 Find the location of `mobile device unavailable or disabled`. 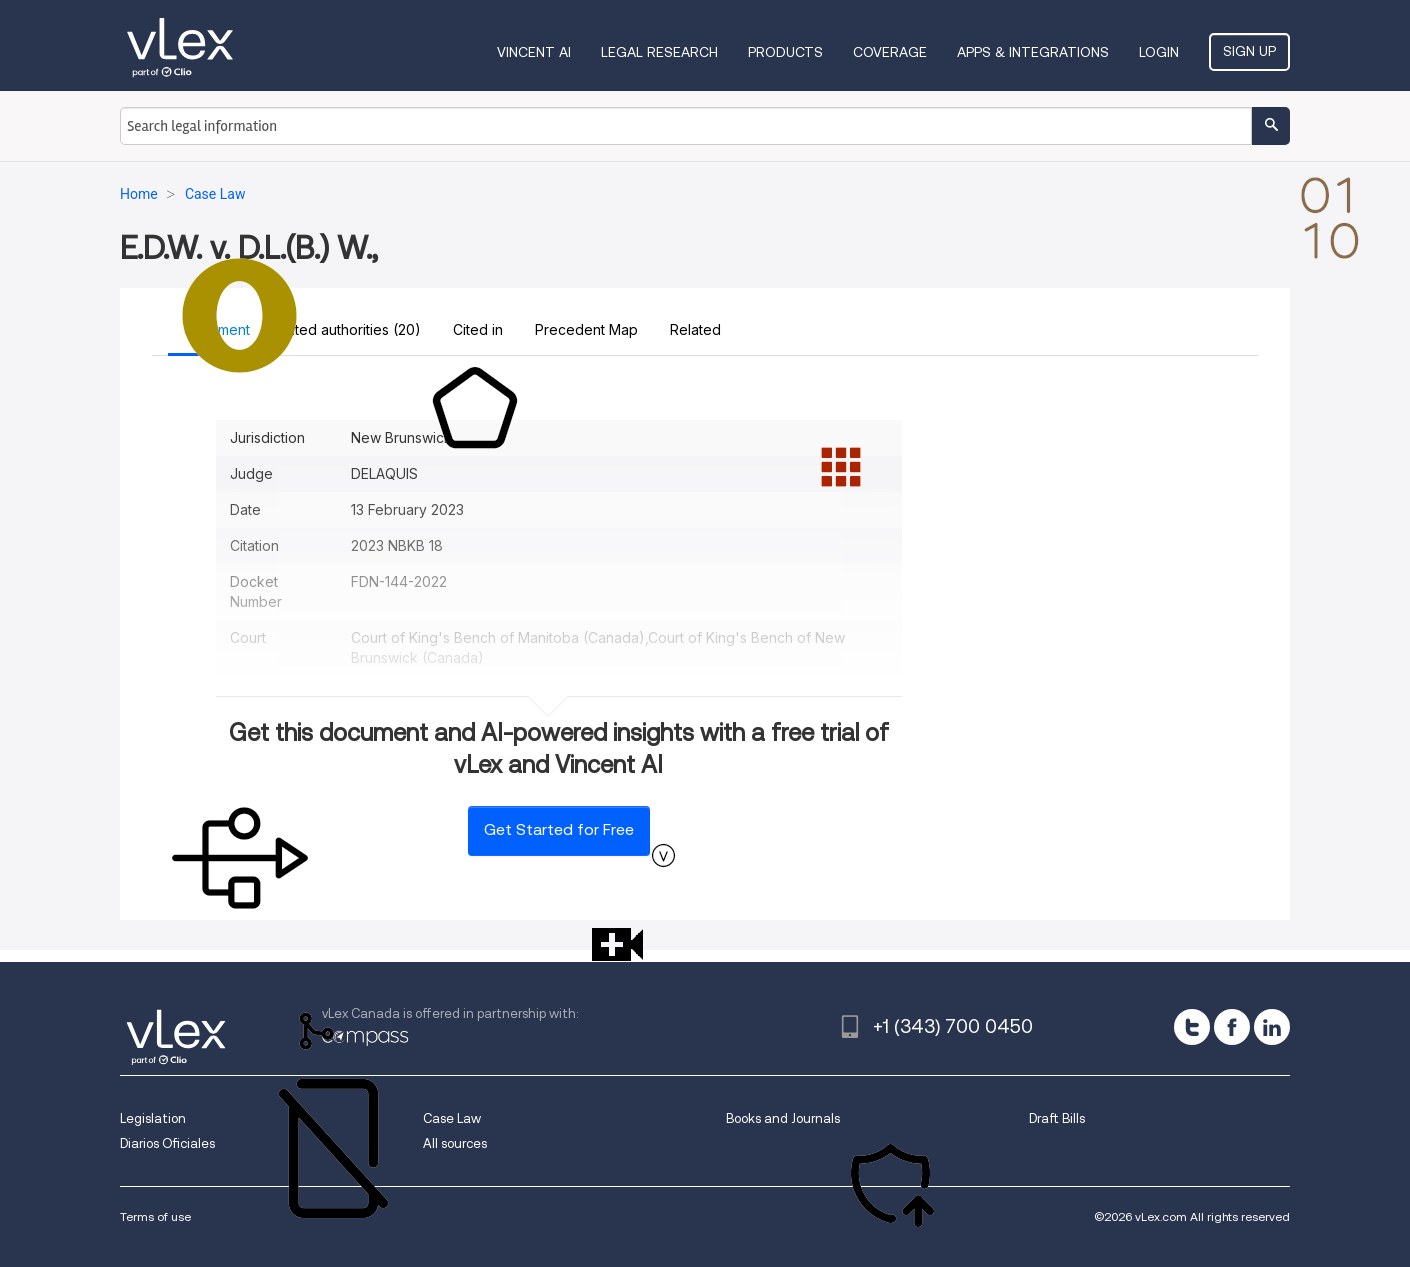

mobile device unavailable or disabled is located at coordinates (333, 1148).